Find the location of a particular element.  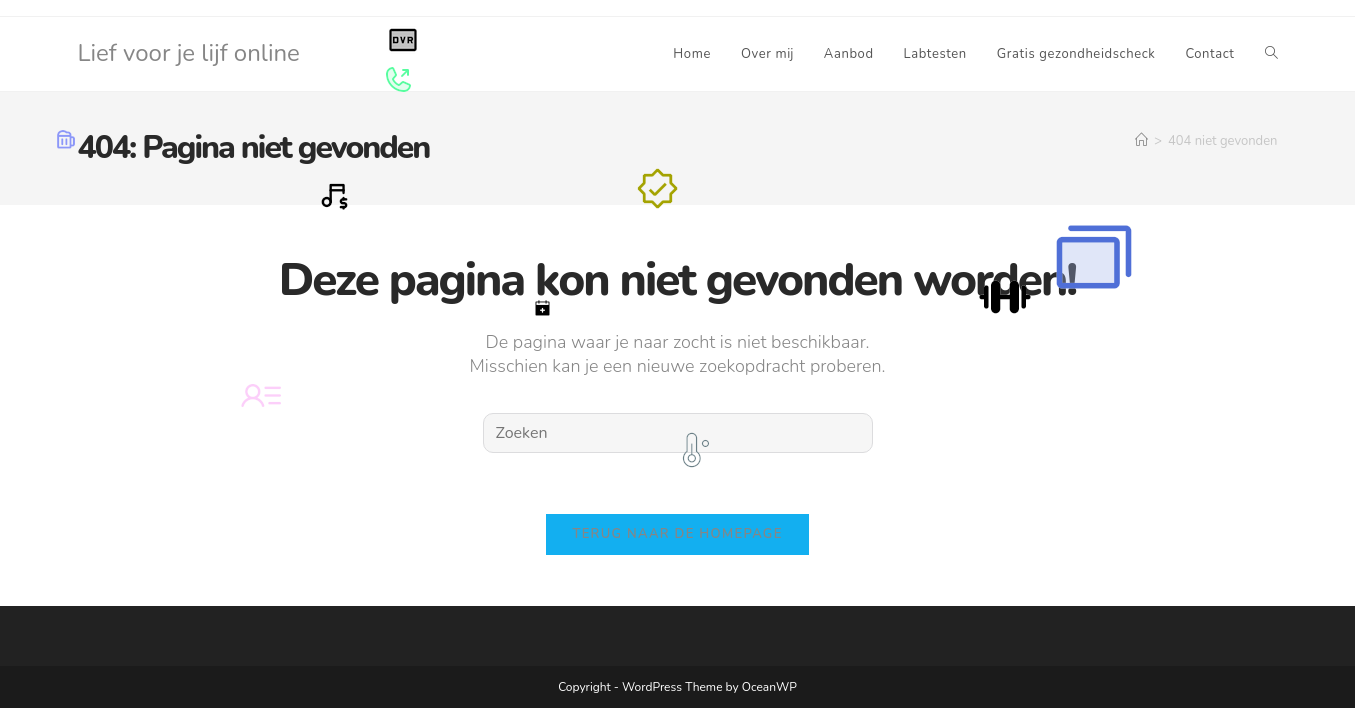

view stacked cards or layers is located at coordinates (1094, 257).